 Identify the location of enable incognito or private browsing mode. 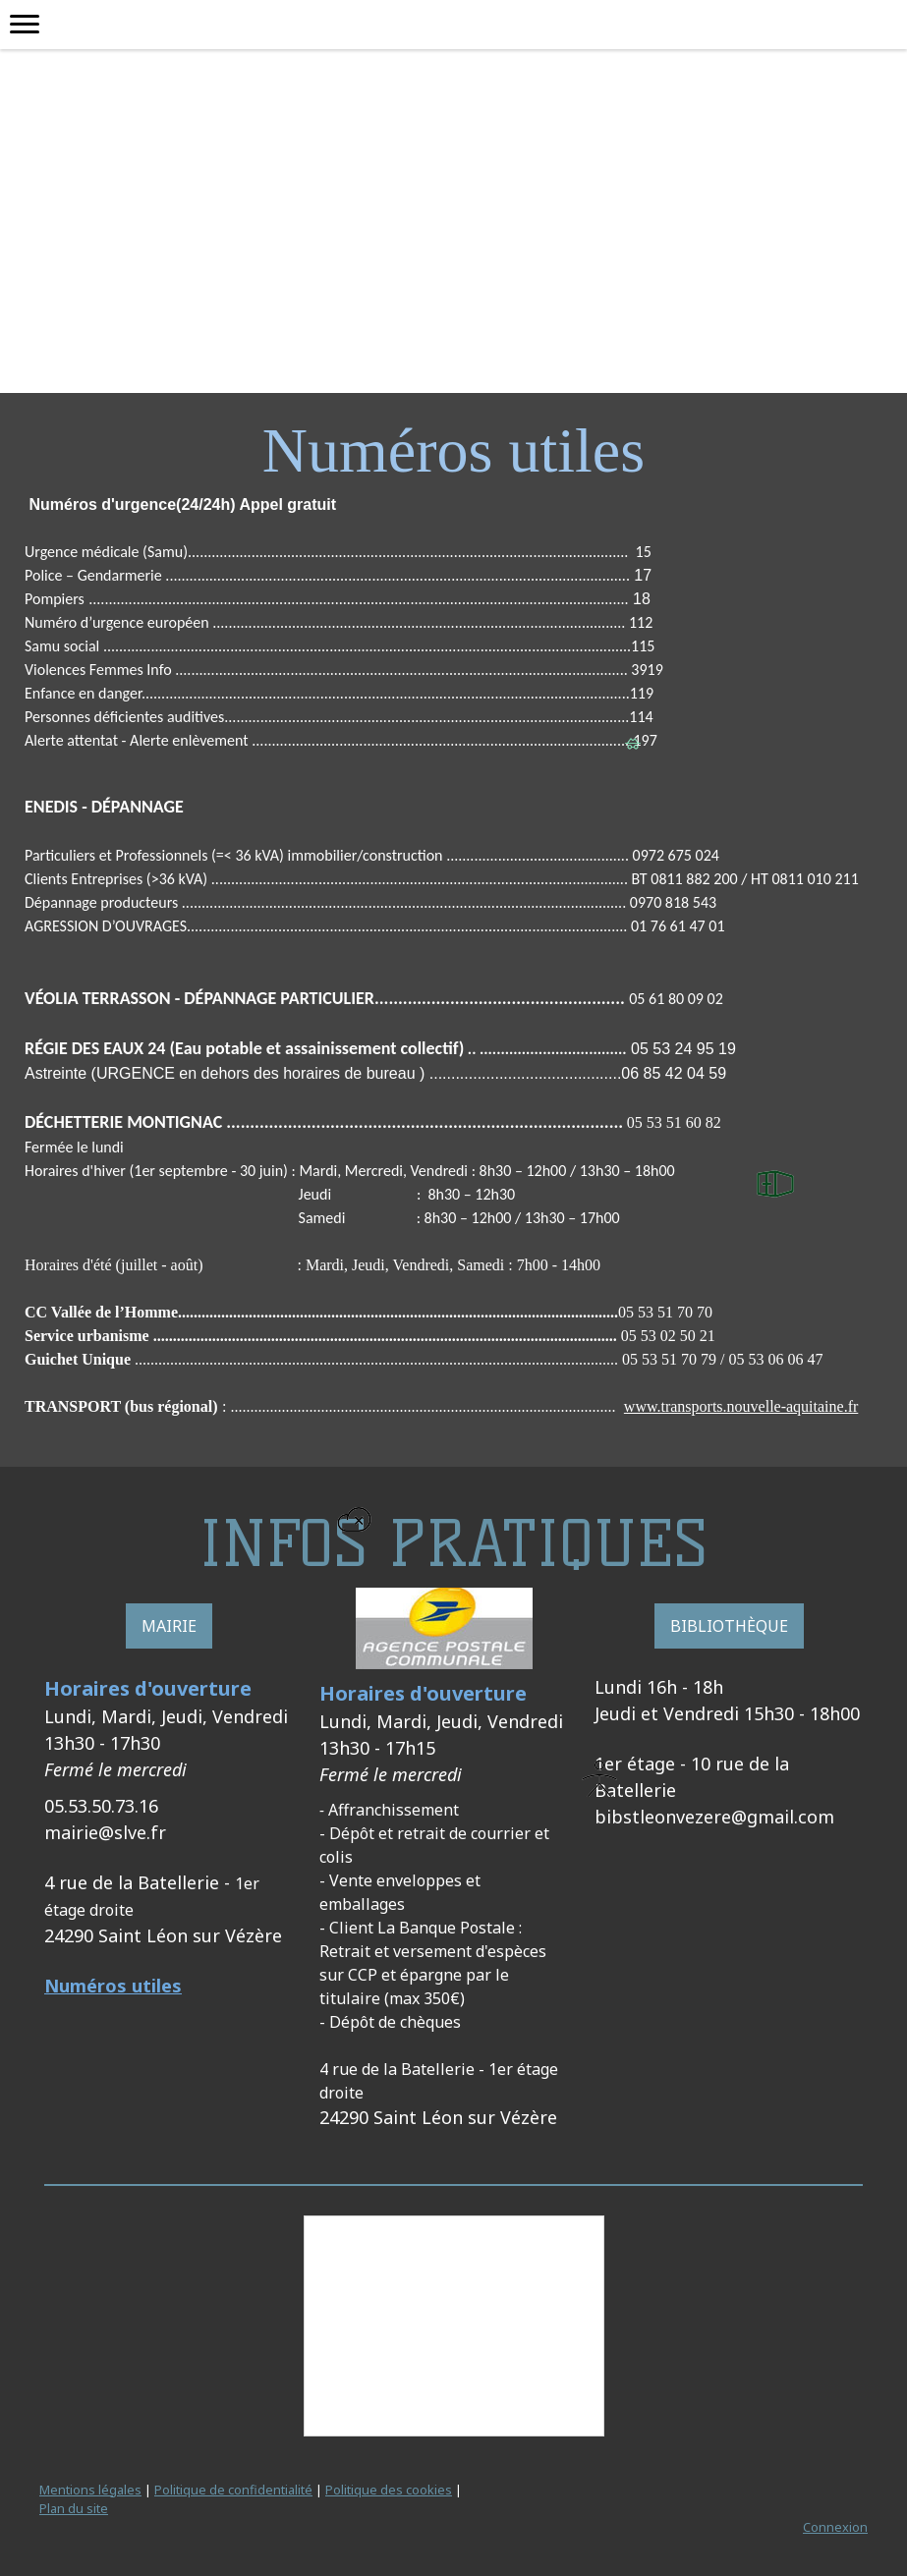
(633, 744).